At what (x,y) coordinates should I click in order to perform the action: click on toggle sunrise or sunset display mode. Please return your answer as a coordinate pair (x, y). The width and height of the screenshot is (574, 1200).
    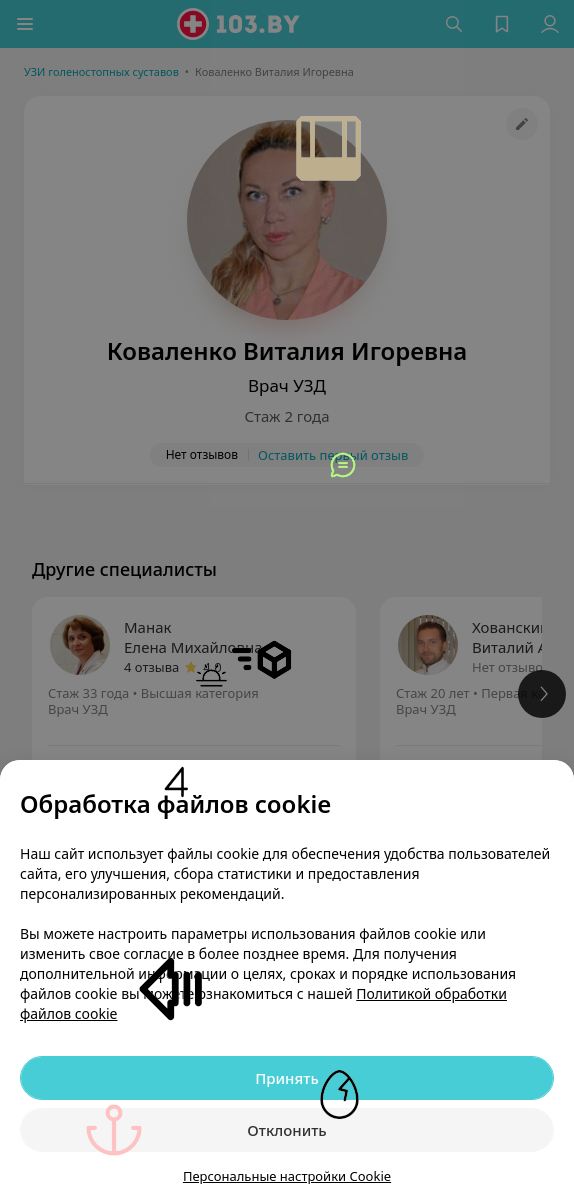
    Looking at the image, I should click on (211, 676).